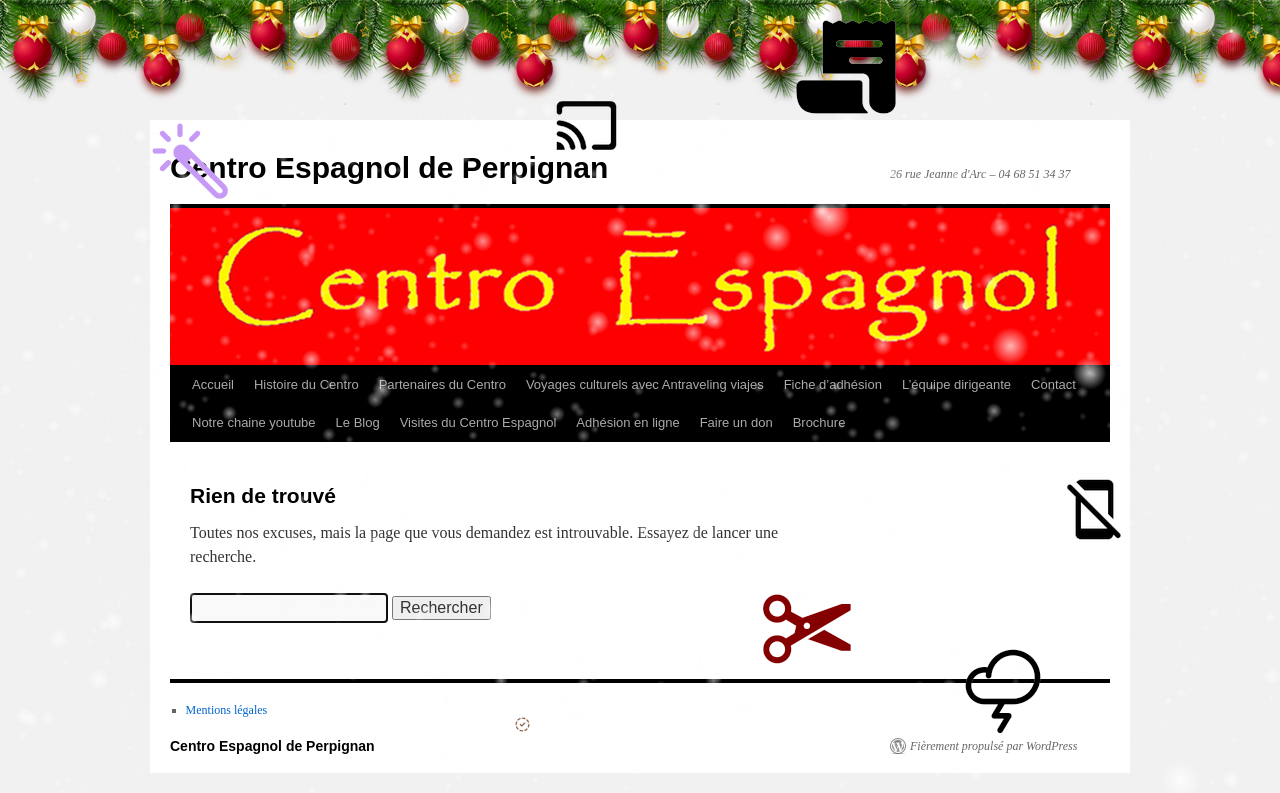 This screenshot has width=1280, height=793. What do you see at coordinates (846, 67) in the screenshot?
I see `view purchase receipt or transaction history` at bounding box center [846, 67].